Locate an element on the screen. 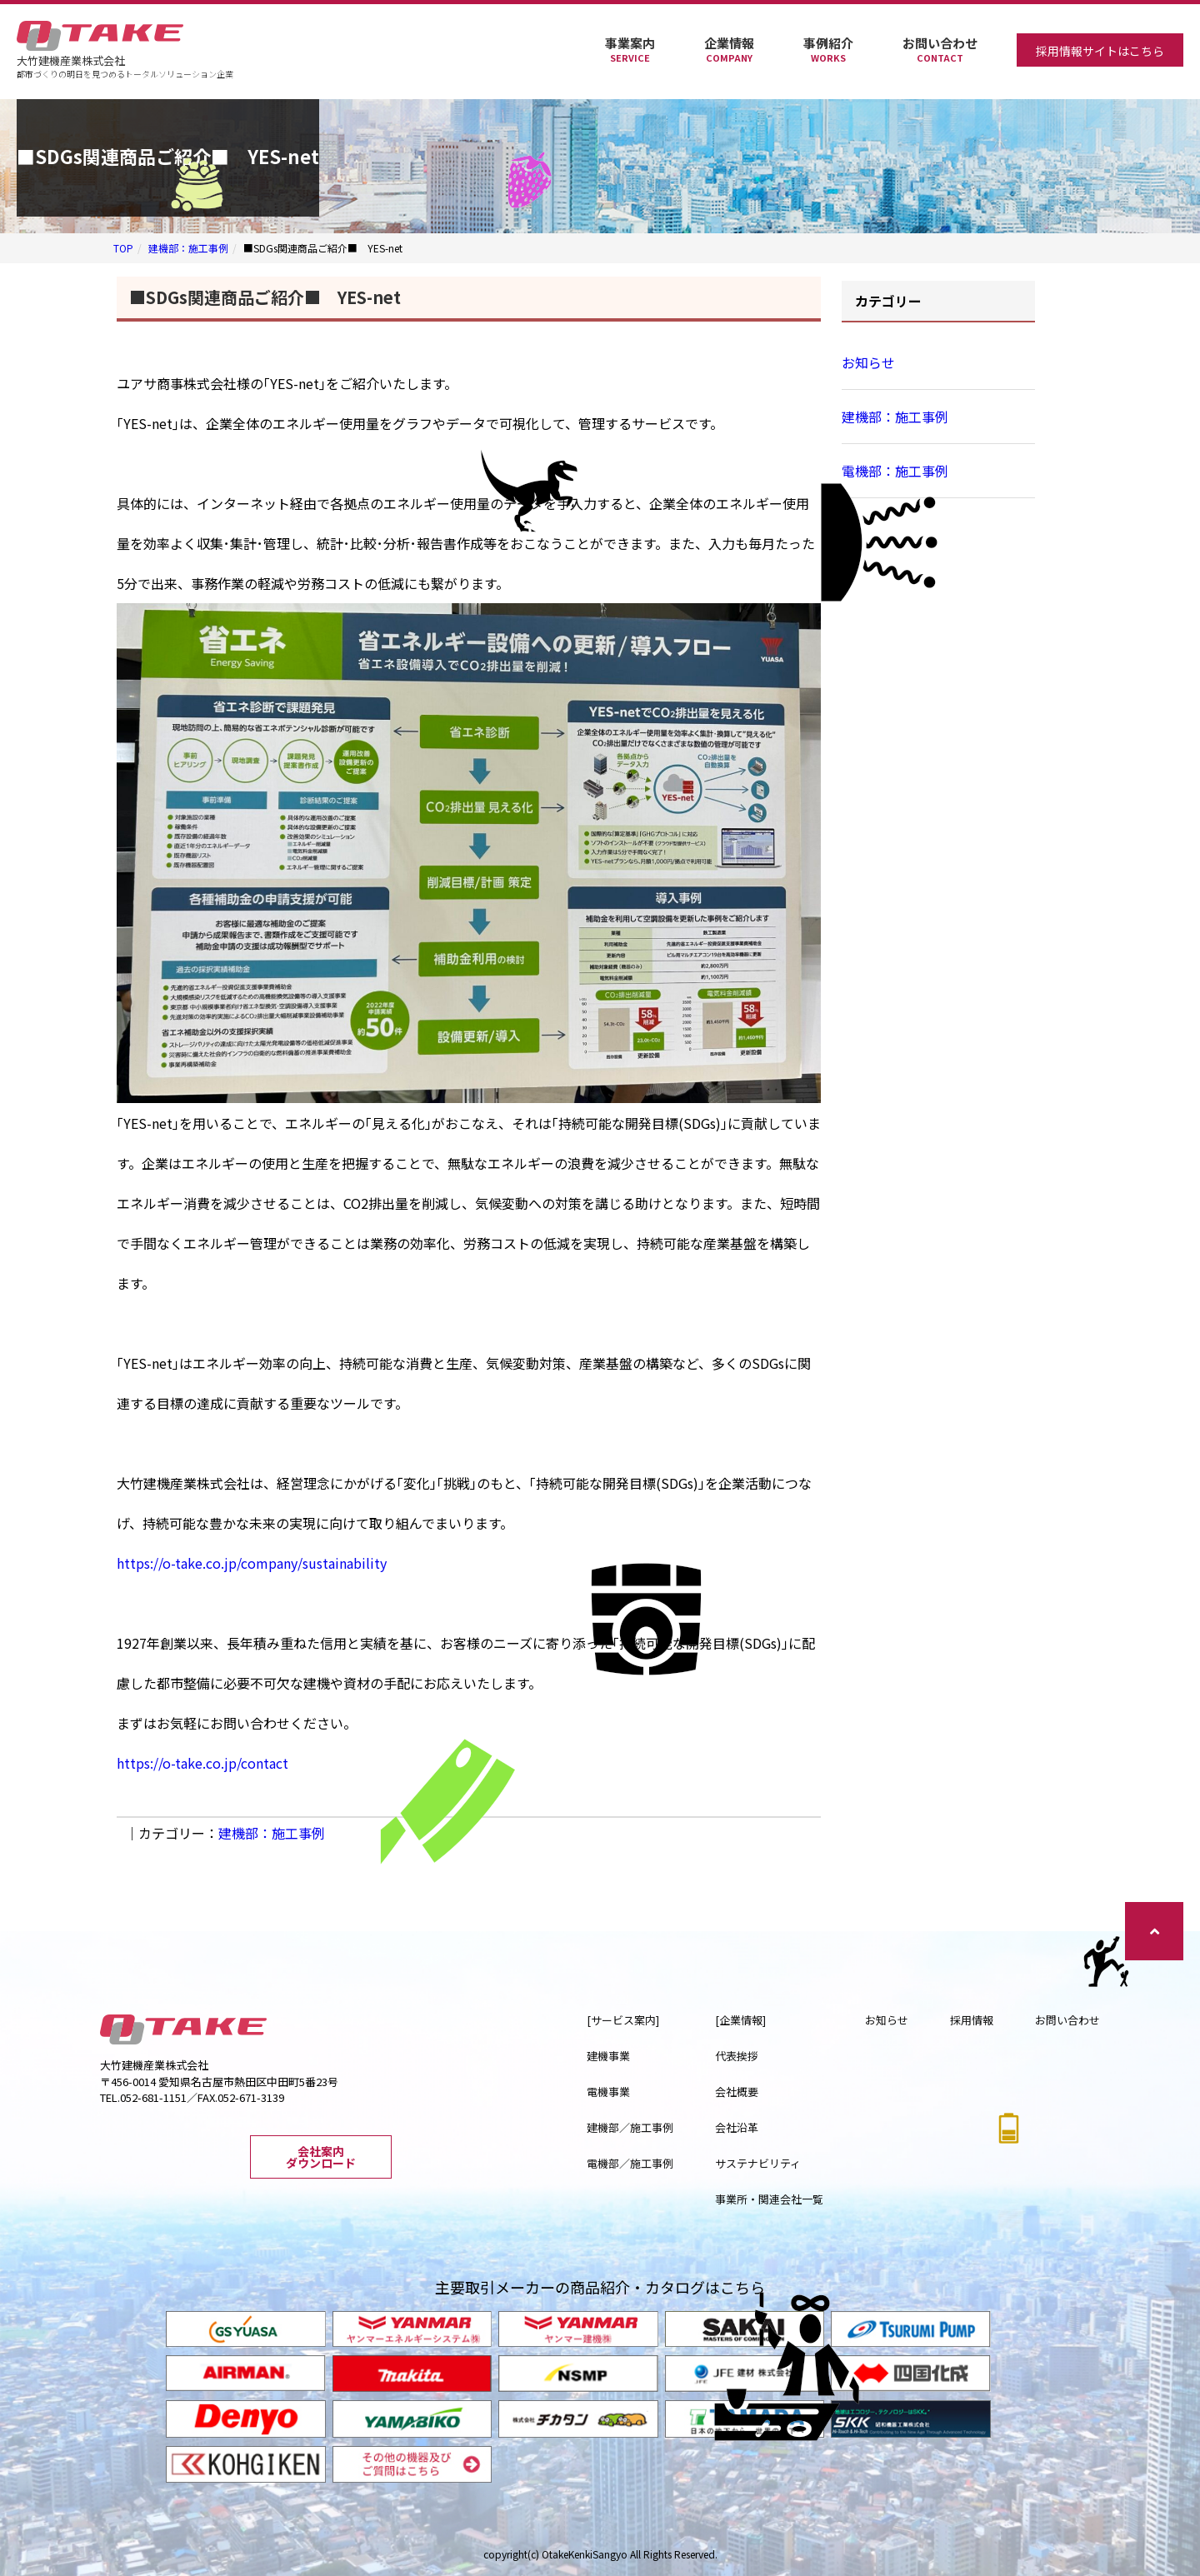 This screenshot has width=1200, height=2576. dinosaur or prehistoric creature category in a game is located at coordinates (529, 491).